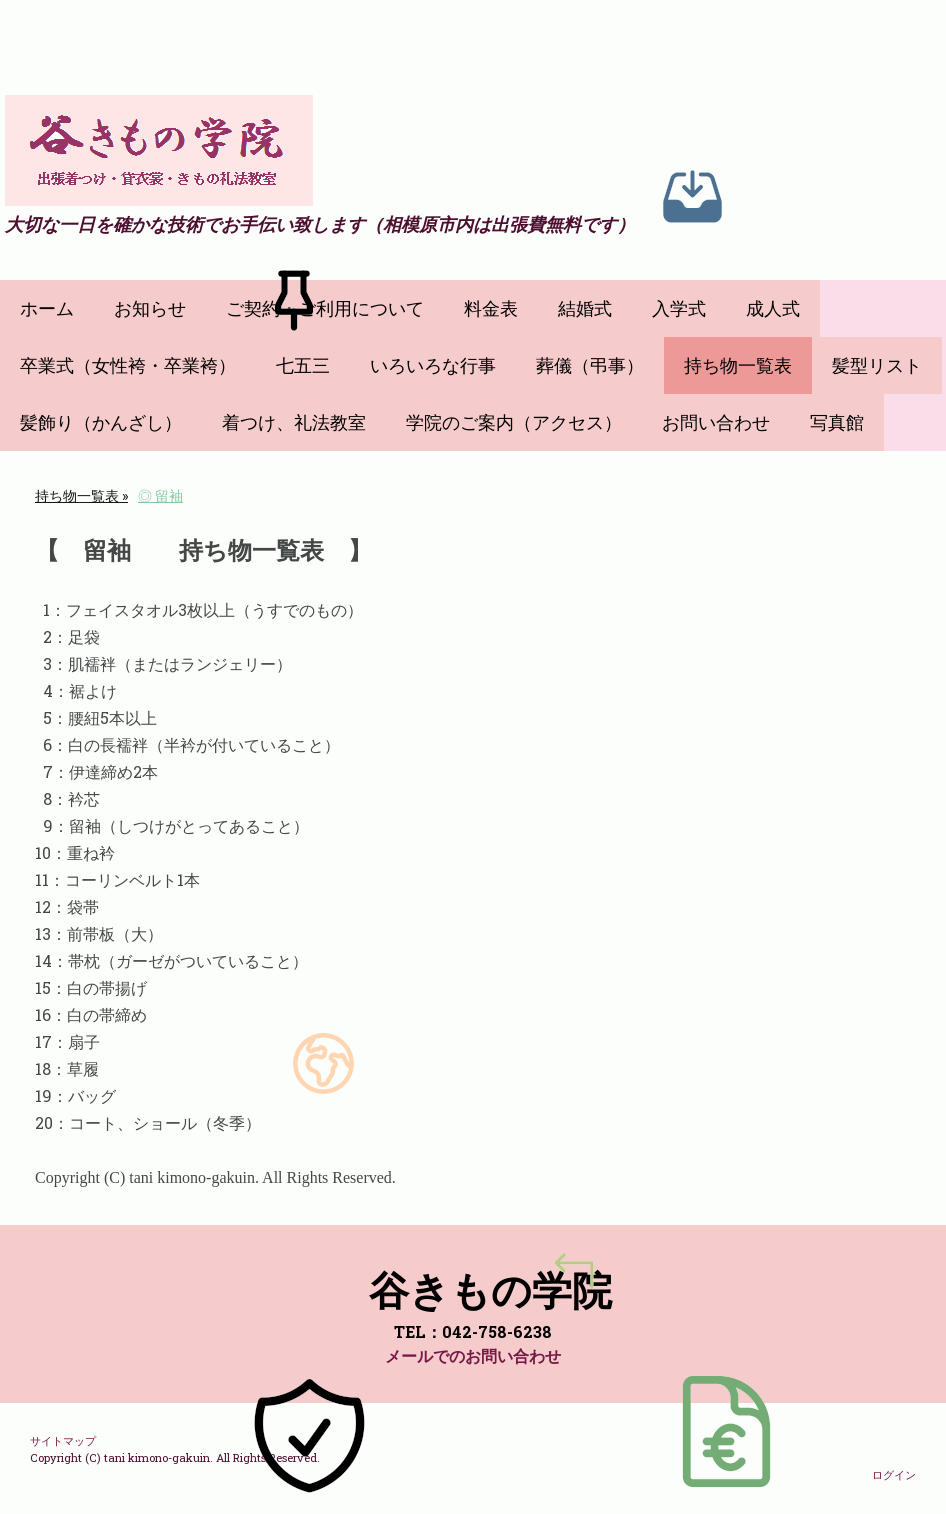 The image size is (946, 1514). Describe the element at coordinates (574, 1271) in the screenshot. I see `go back to the previous screen` at that location.